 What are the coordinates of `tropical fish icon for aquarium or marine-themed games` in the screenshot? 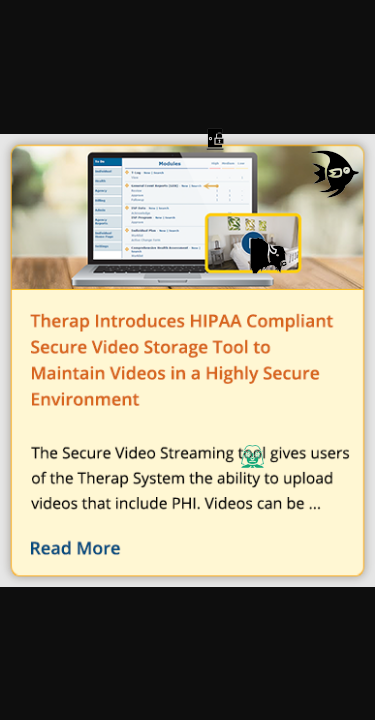 It's located at (333, 172).